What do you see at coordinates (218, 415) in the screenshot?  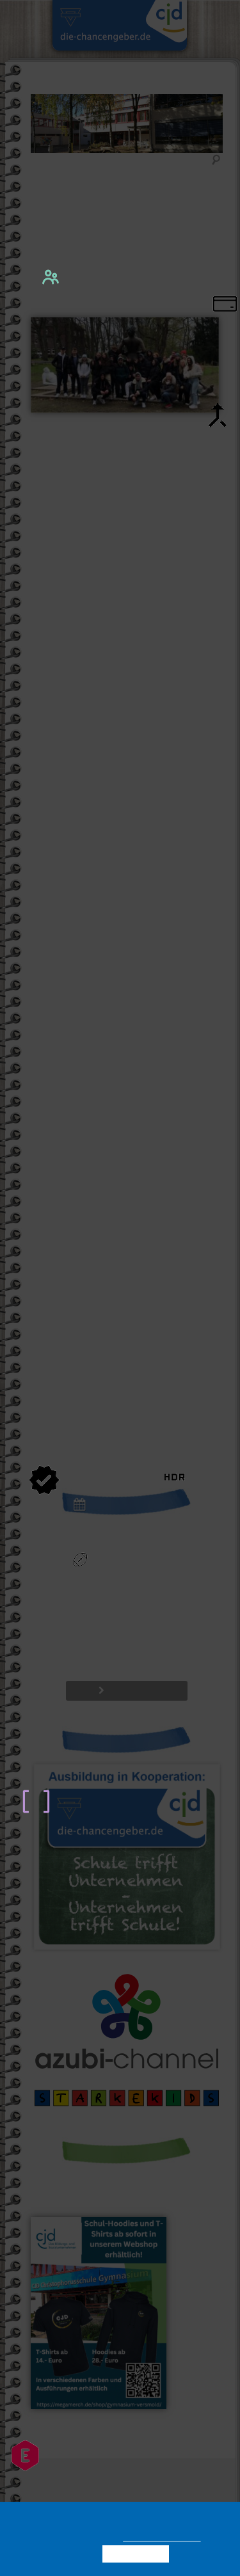 I see `merge branches or items together` at bounding box center [218, 415].